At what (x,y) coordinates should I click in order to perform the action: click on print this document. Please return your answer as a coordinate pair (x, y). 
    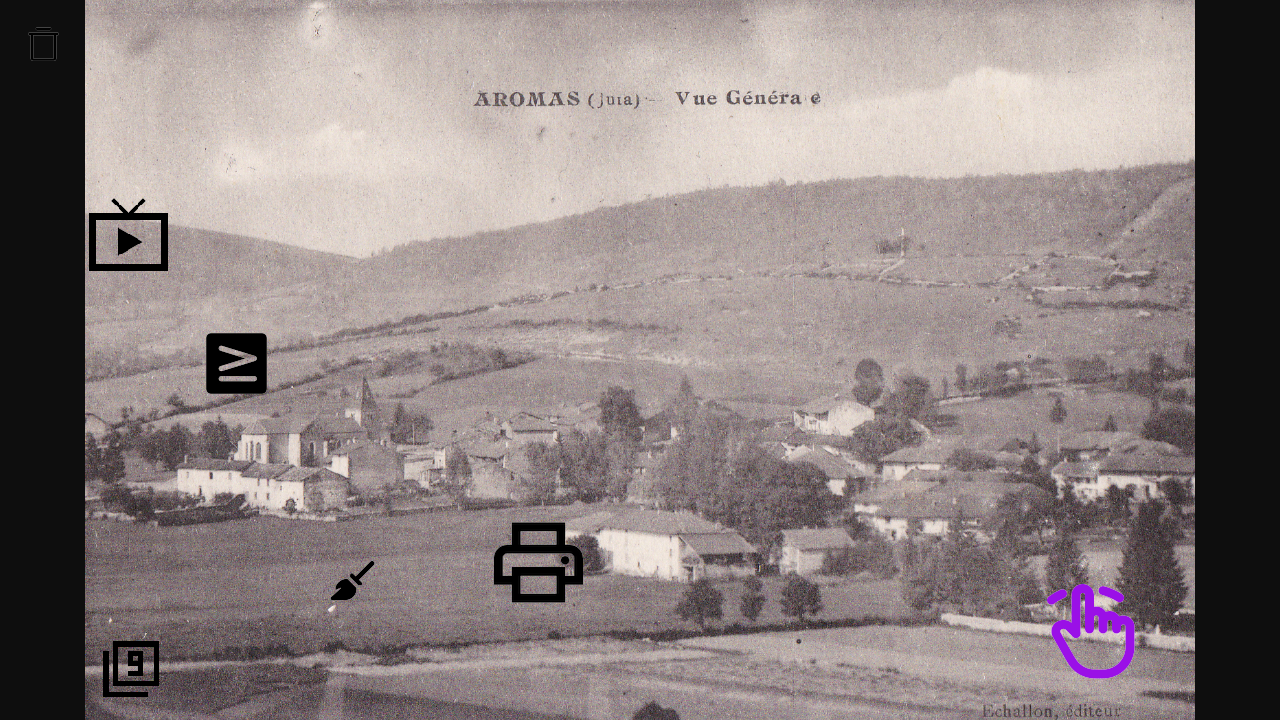
    Looking at the image, I should click on (538, 562).